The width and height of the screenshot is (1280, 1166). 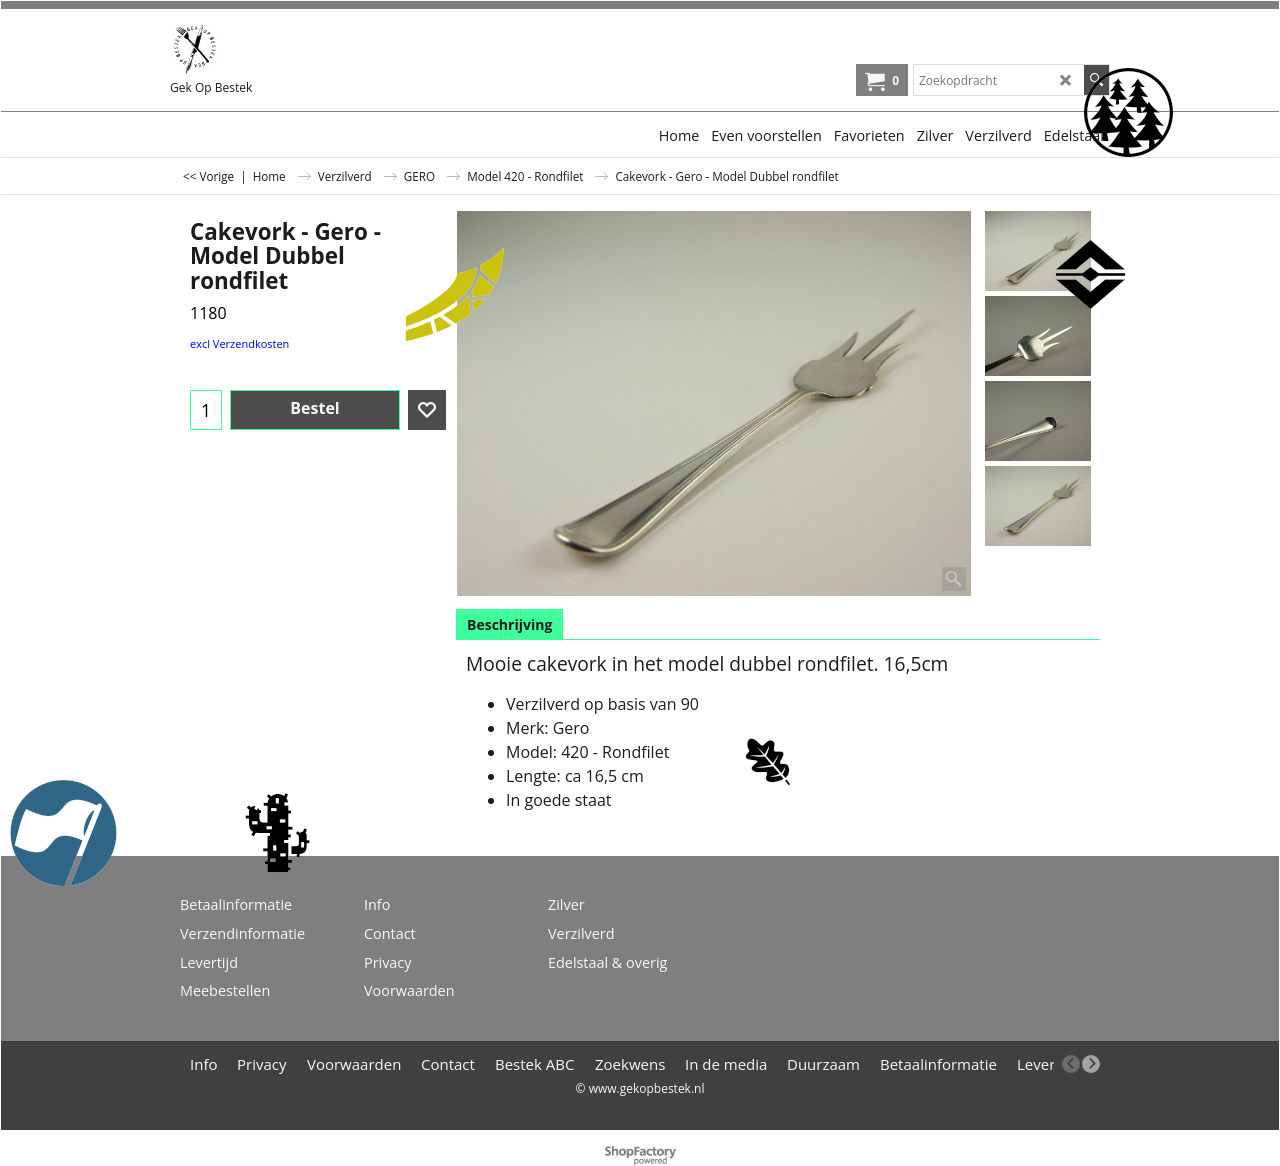 I want to click on explore forest or nature areas in-game, so click(x=1128, y=112).